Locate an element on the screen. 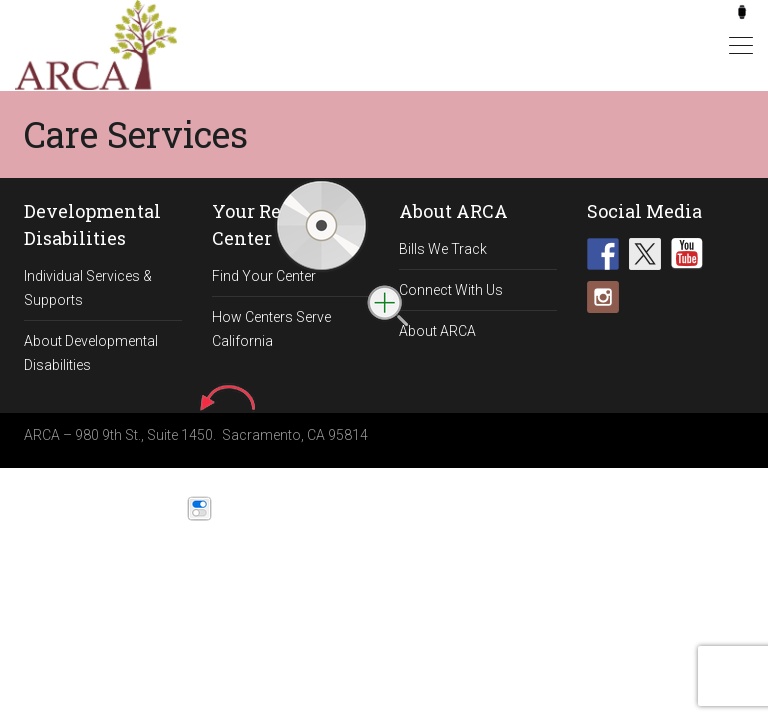  zoom in on file or document is located at coordinates (387, 305).